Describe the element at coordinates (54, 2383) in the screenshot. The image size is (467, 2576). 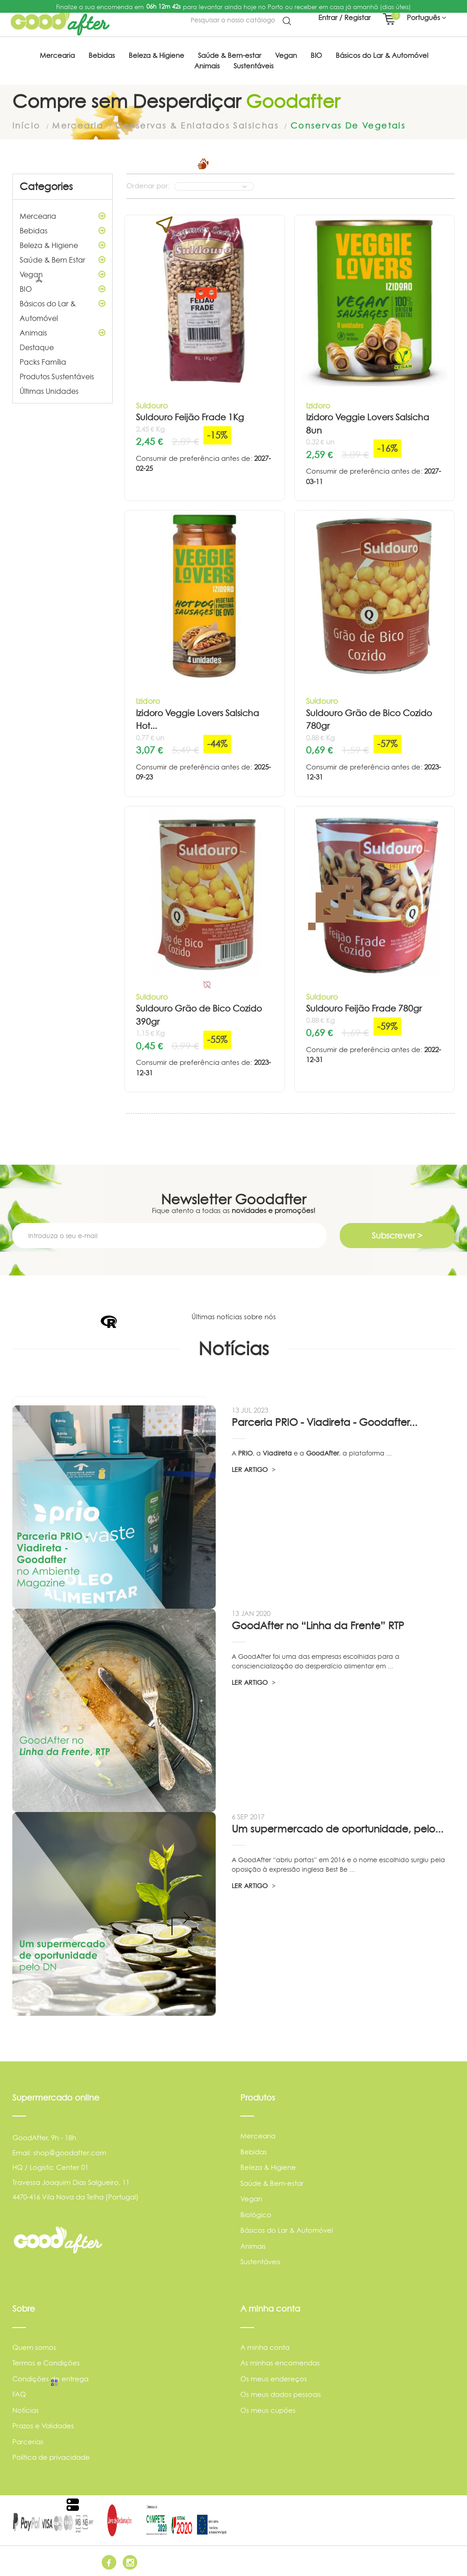
I see `scan or generate a QR code` at that location.